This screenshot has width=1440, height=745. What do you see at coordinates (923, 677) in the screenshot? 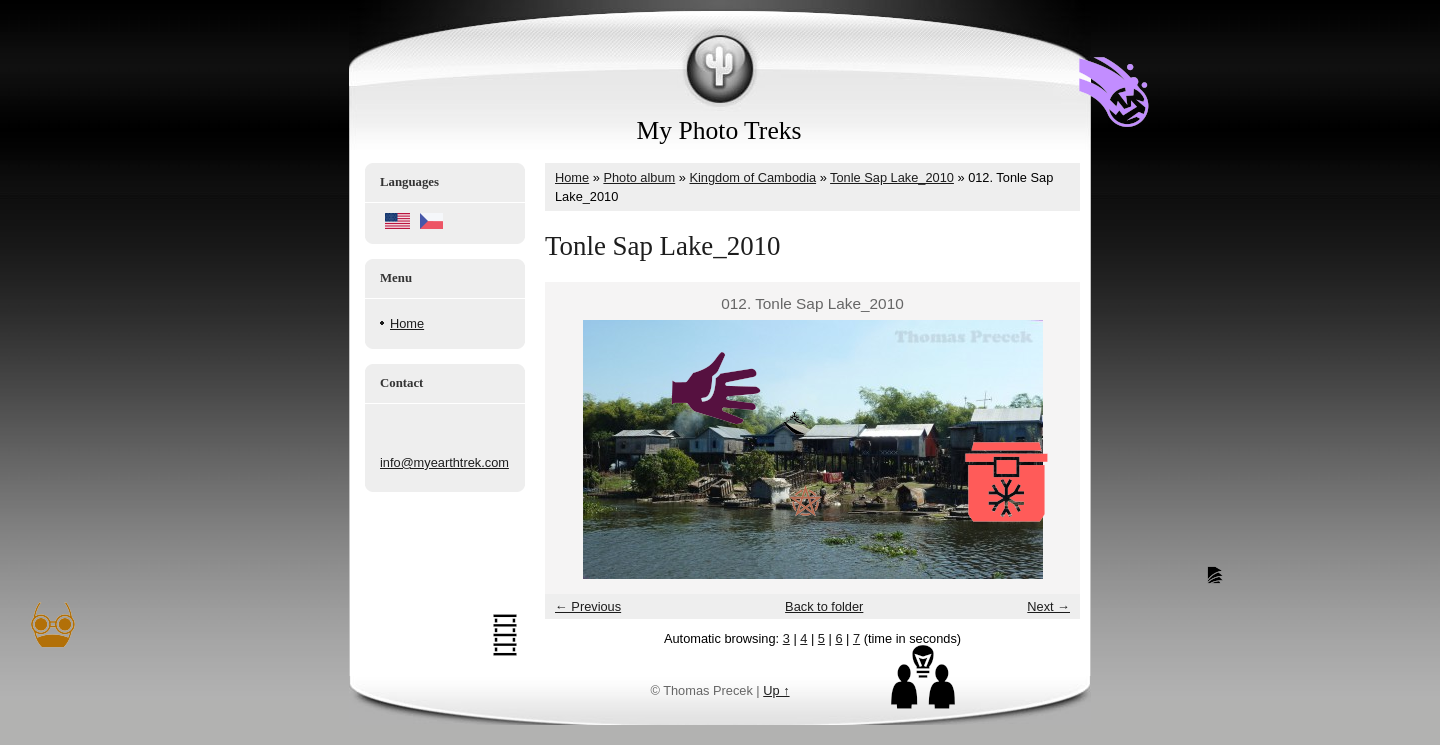
I see `start a team brainstorming session` at bounding box center [923, 677].